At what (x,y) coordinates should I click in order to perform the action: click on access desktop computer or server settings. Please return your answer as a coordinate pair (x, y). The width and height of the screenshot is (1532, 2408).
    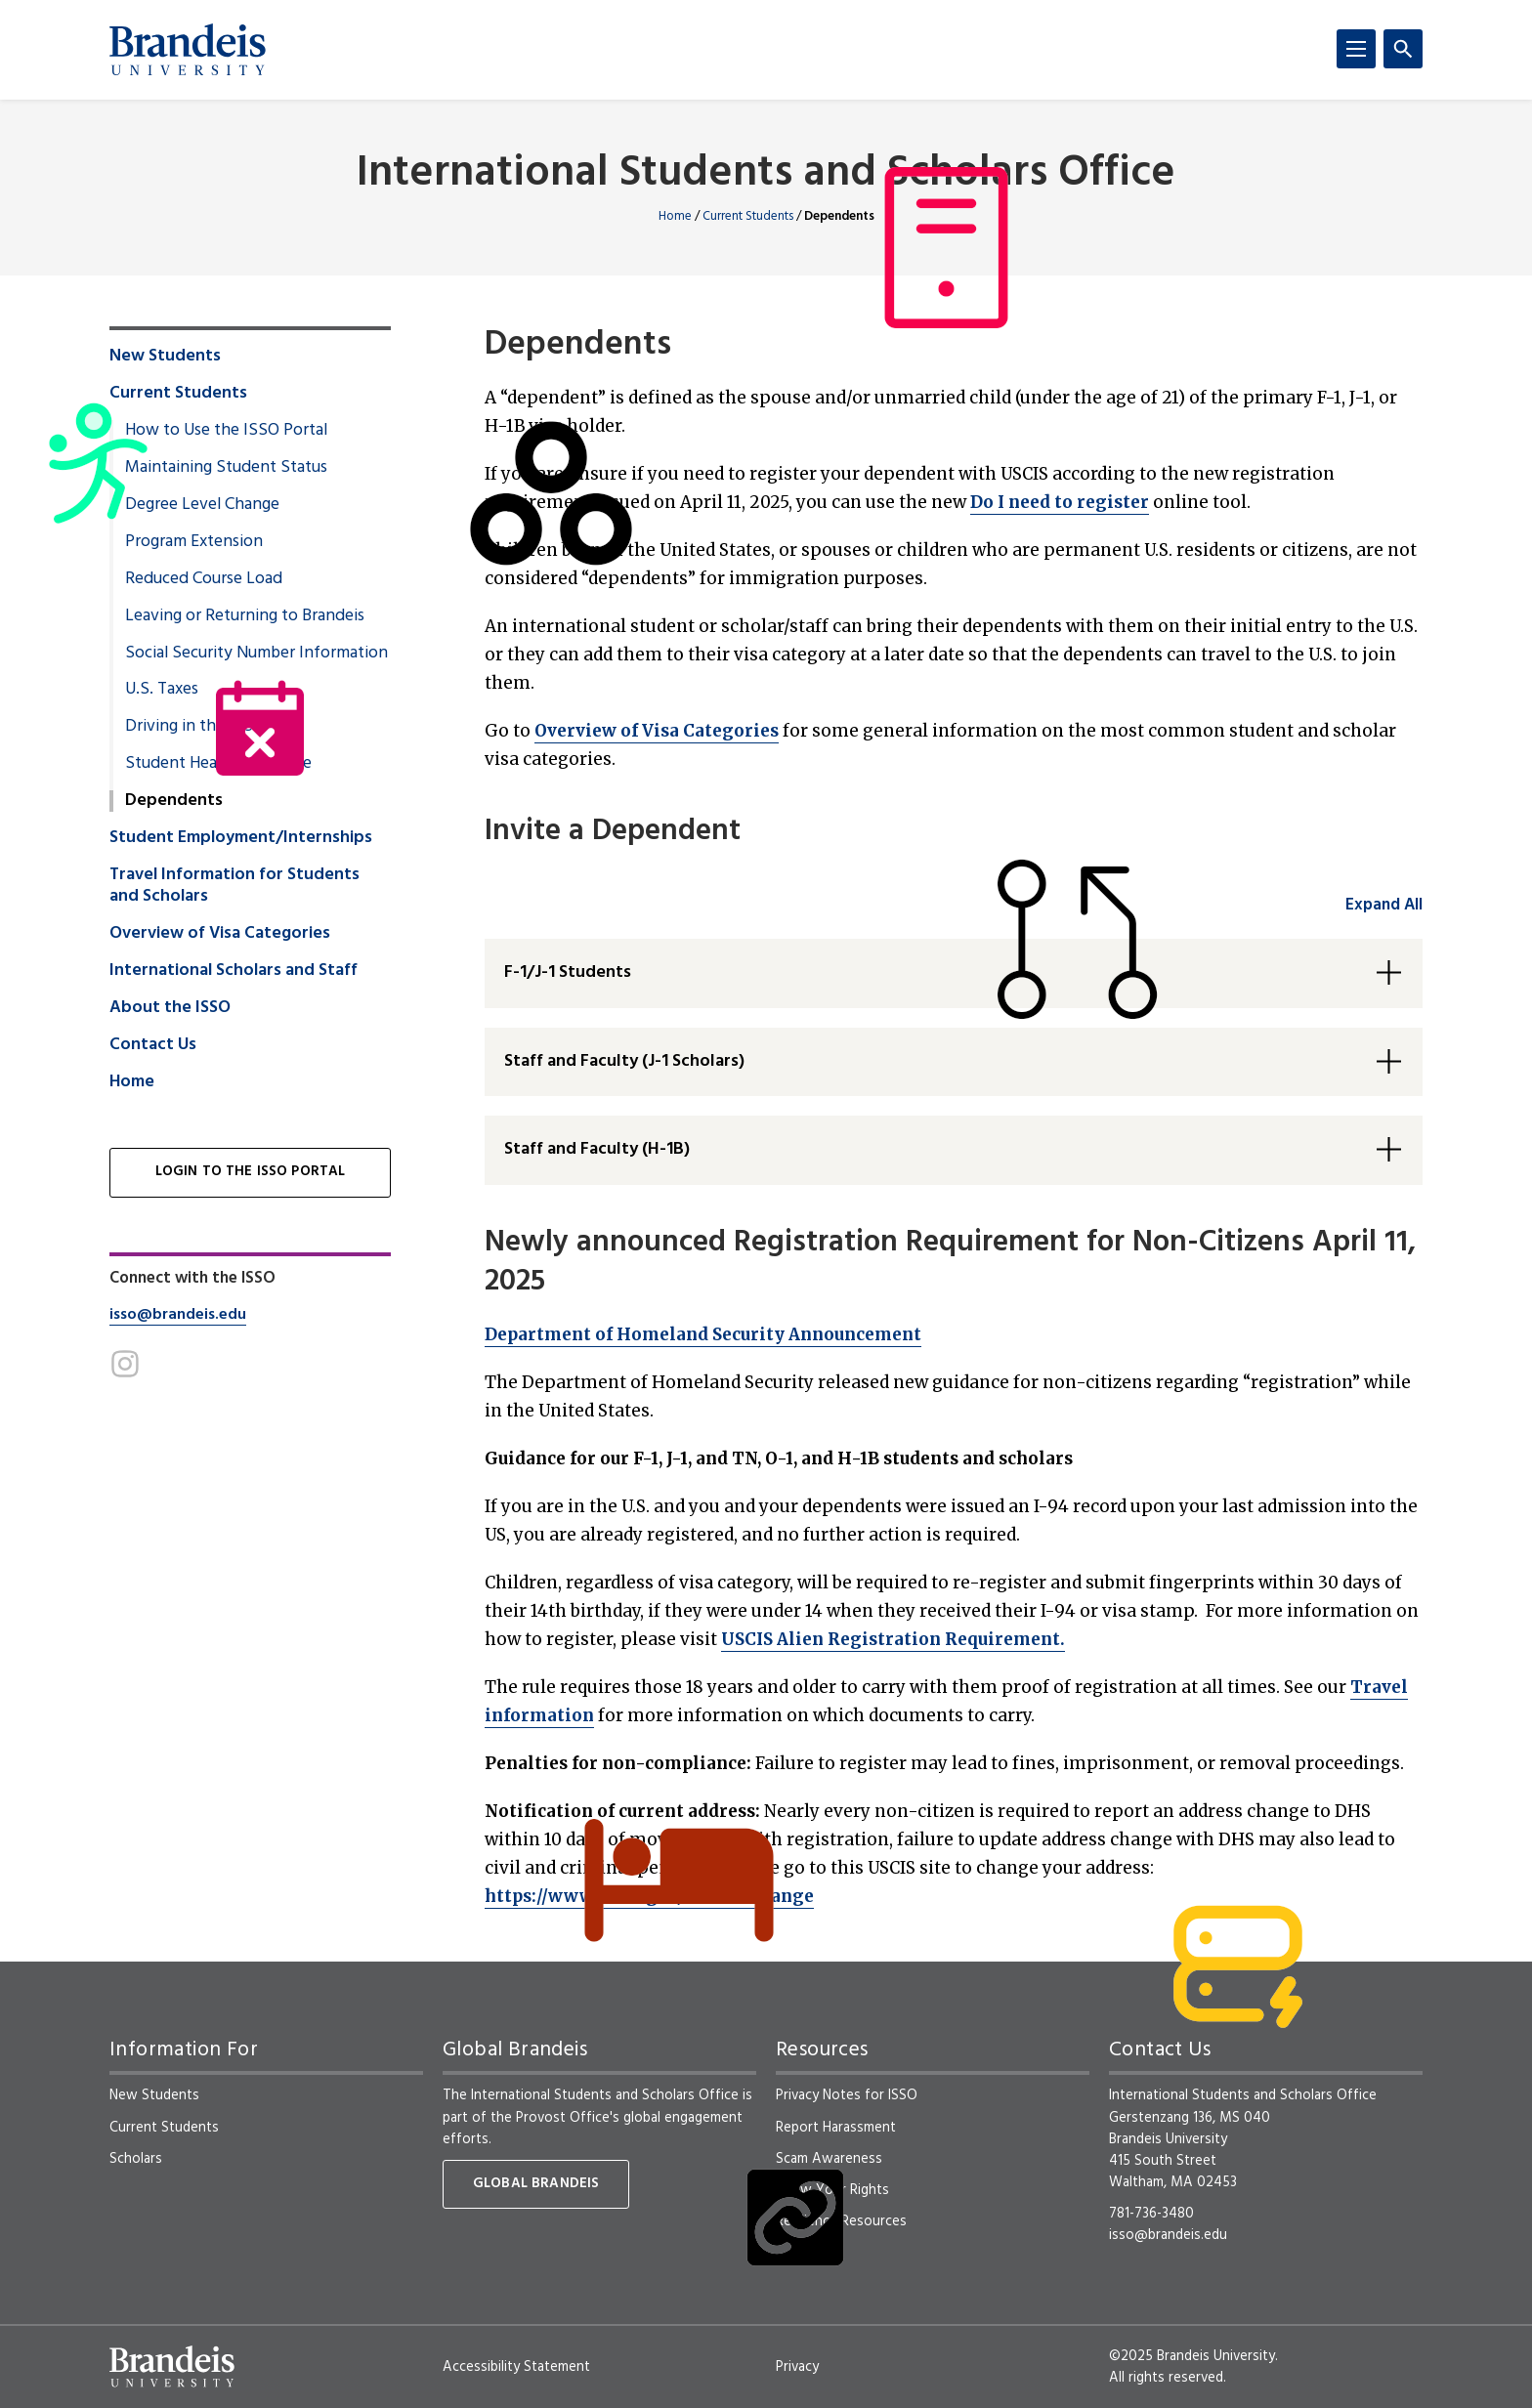
    Looking at the image, I should click on (946, 247).